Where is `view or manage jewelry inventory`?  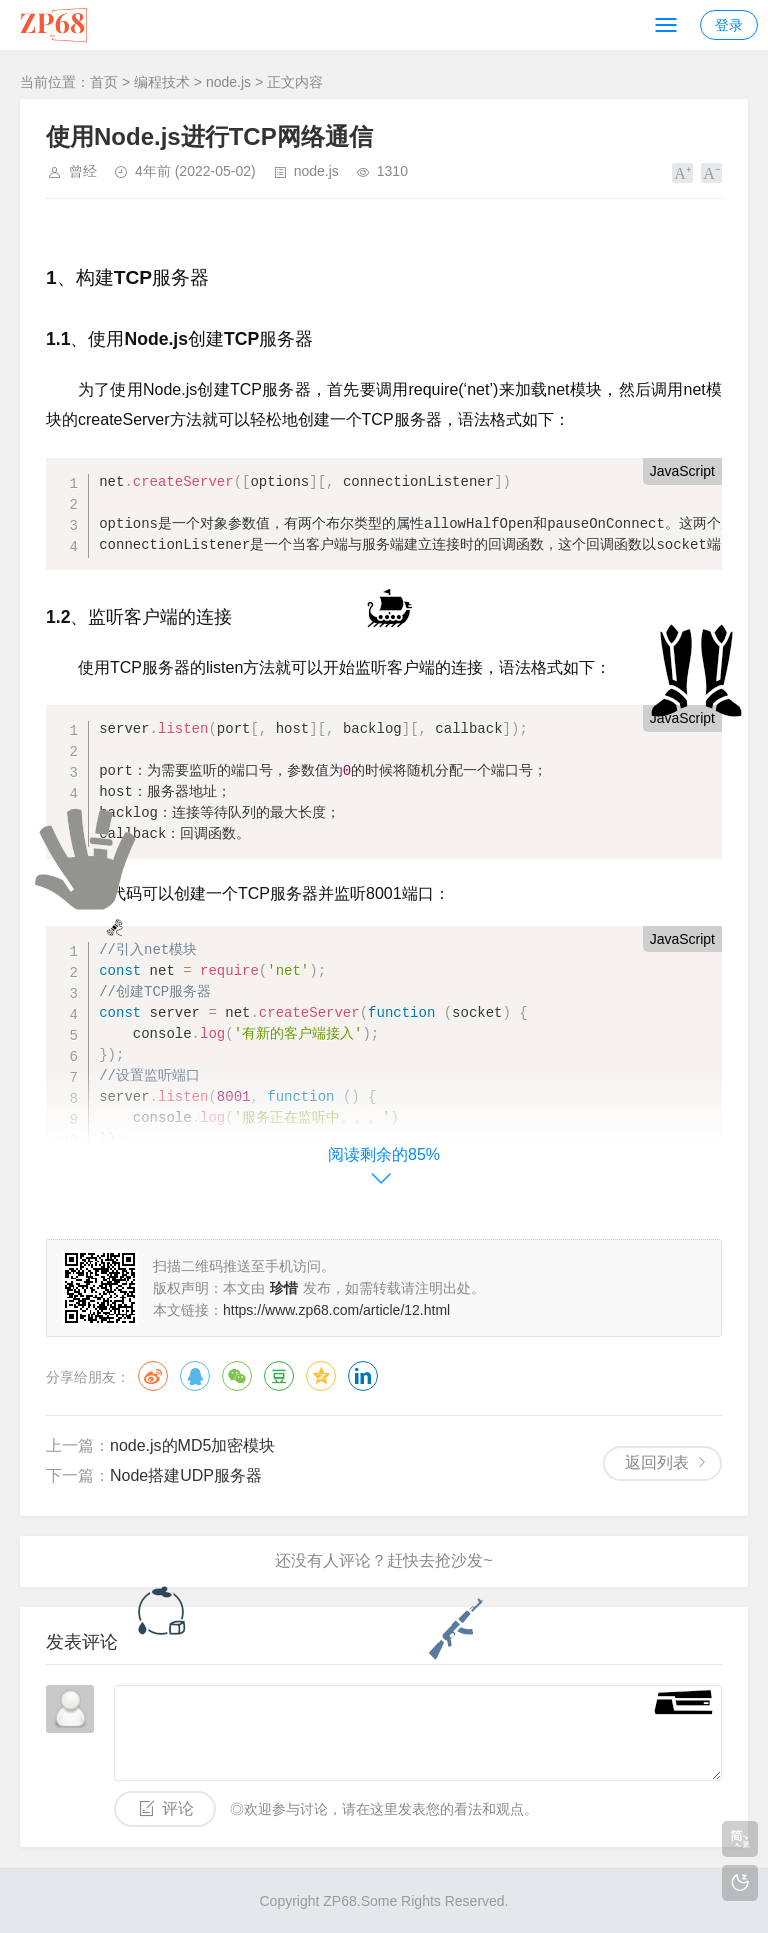
view or manage jewelry inventory is located at coordinates (85, 859).